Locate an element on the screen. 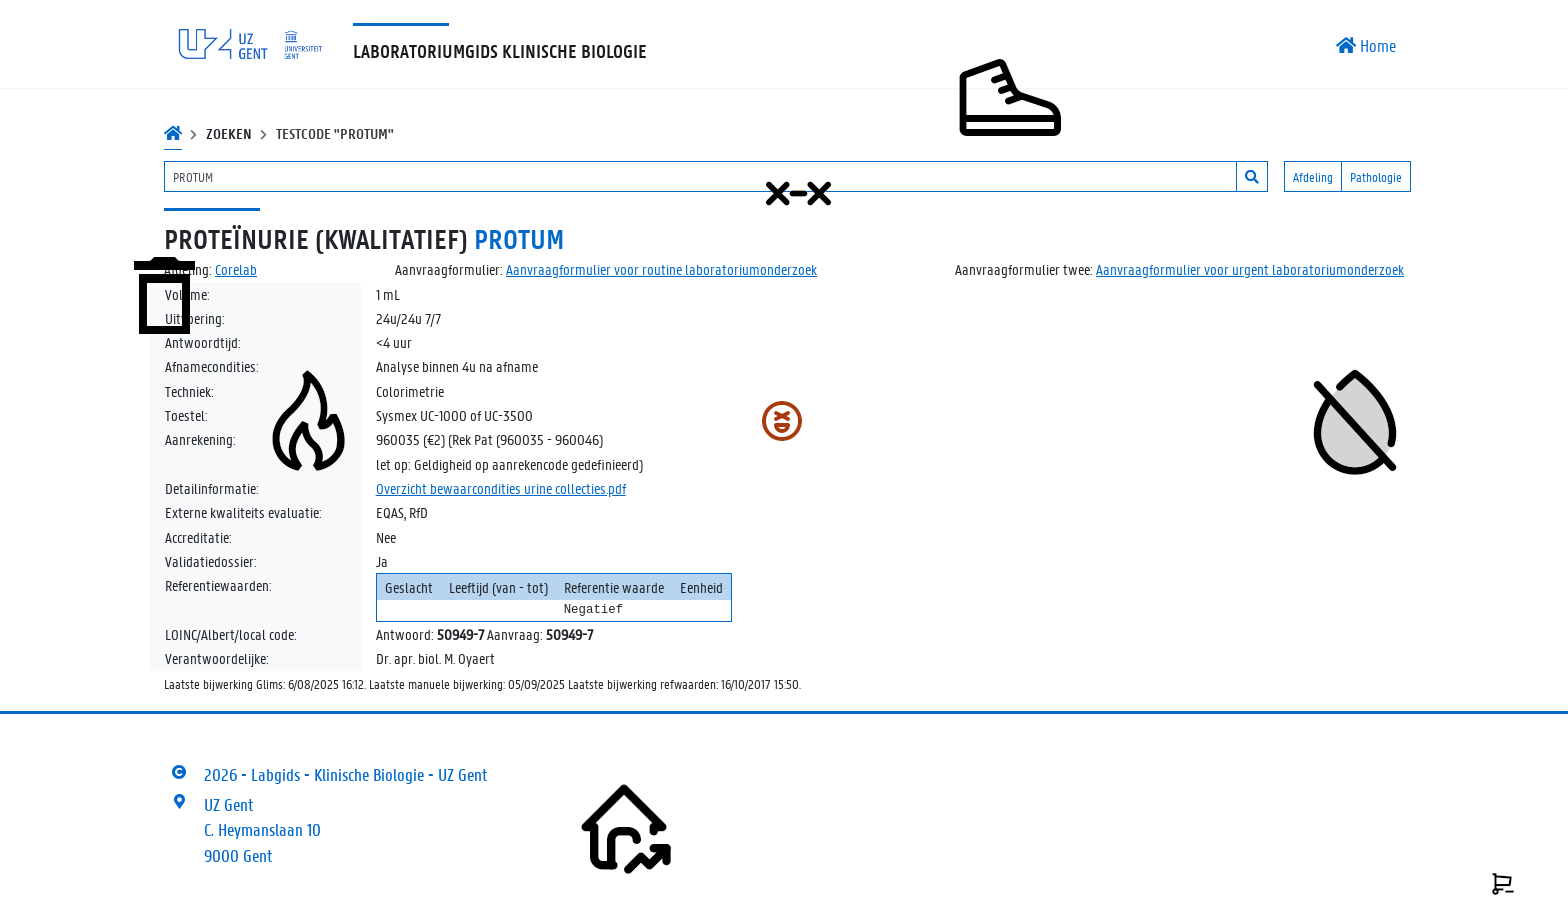  access footwear or shoe category is located at coordinates (1005, 101).